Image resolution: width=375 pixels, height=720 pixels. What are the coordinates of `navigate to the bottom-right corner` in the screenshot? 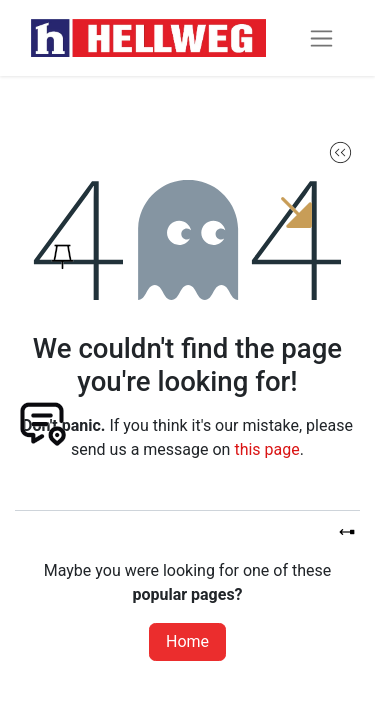 It's located at (296, 212).